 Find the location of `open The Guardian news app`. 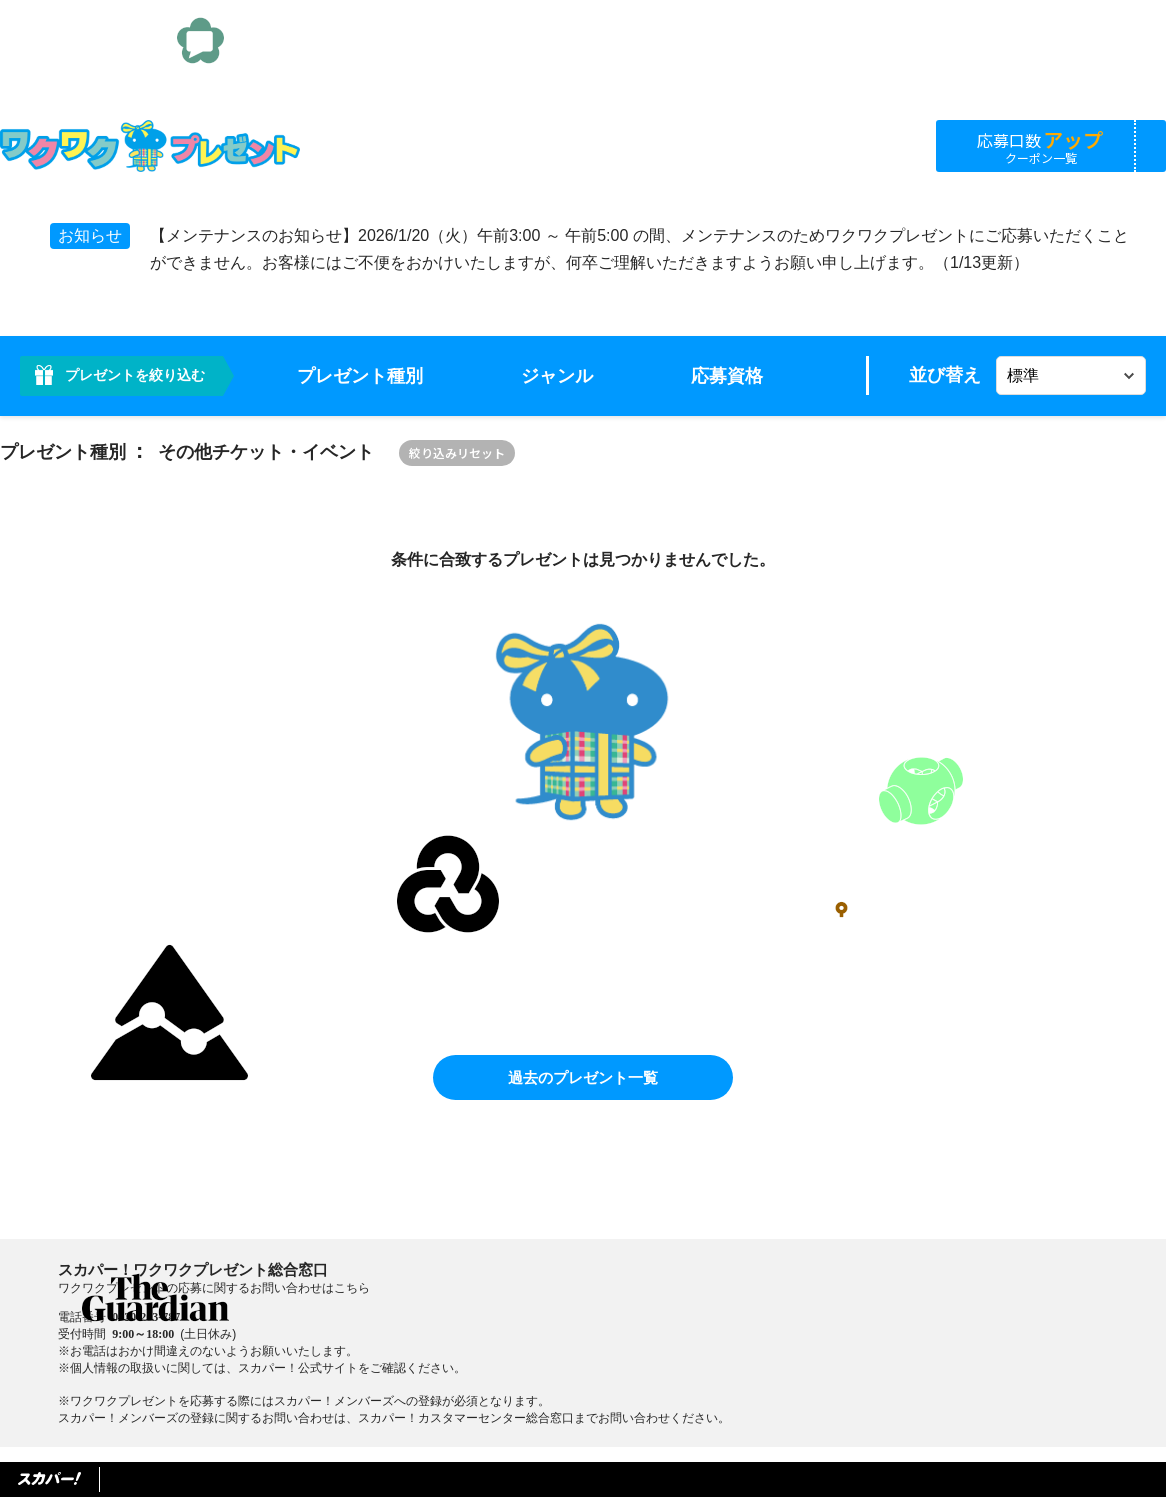

open The Guardian news app is located at coordinates (155, 1297).